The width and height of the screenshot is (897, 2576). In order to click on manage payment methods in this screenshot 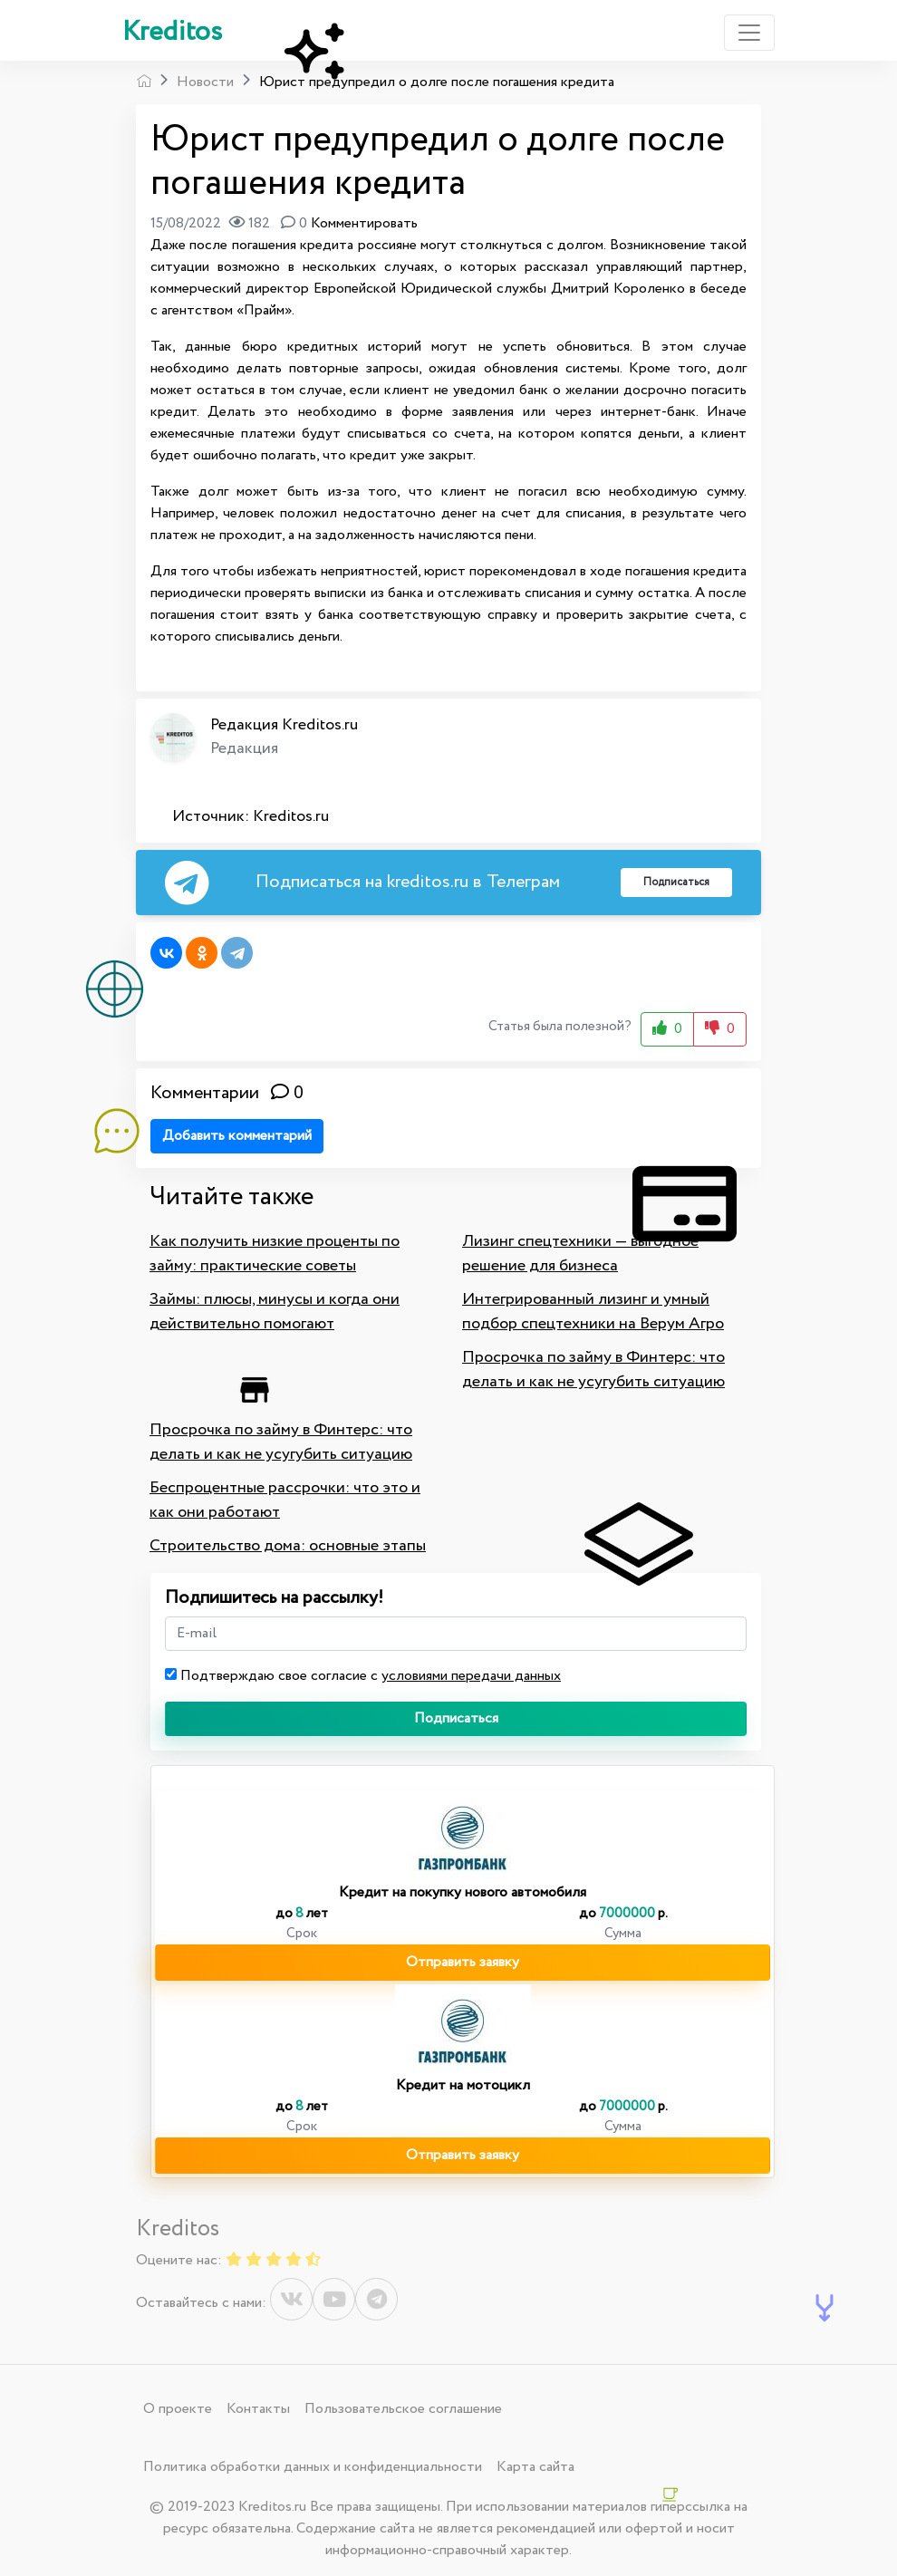, I will do `click(684, 1203)`.